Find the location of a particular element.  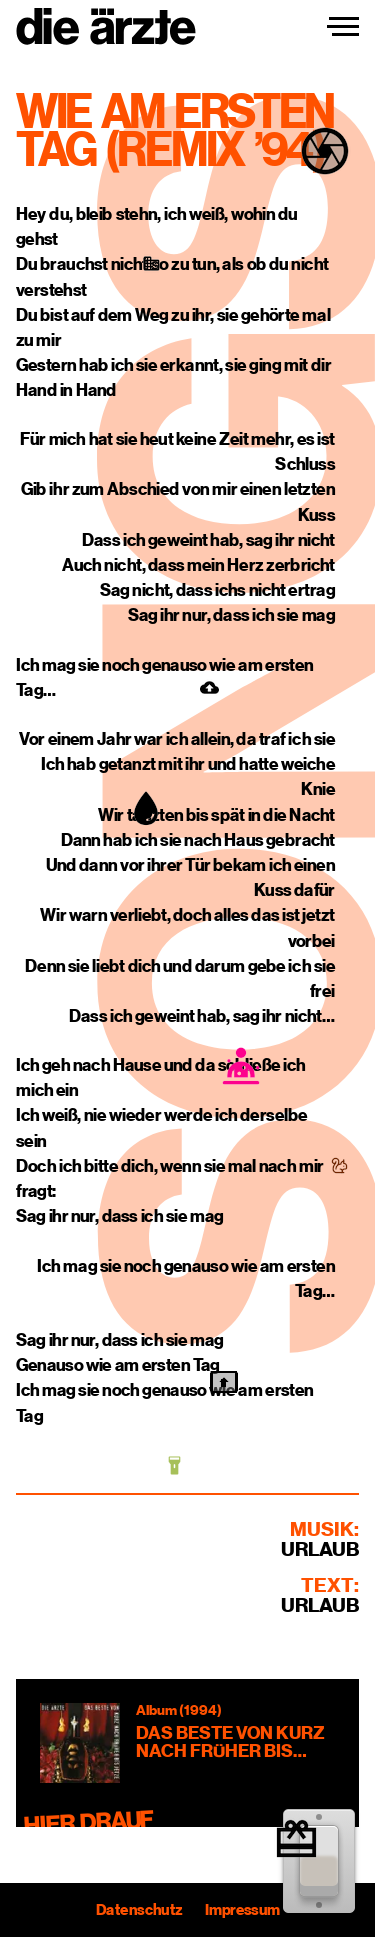

open camera to take a photo is located at coordinates (325, 151).